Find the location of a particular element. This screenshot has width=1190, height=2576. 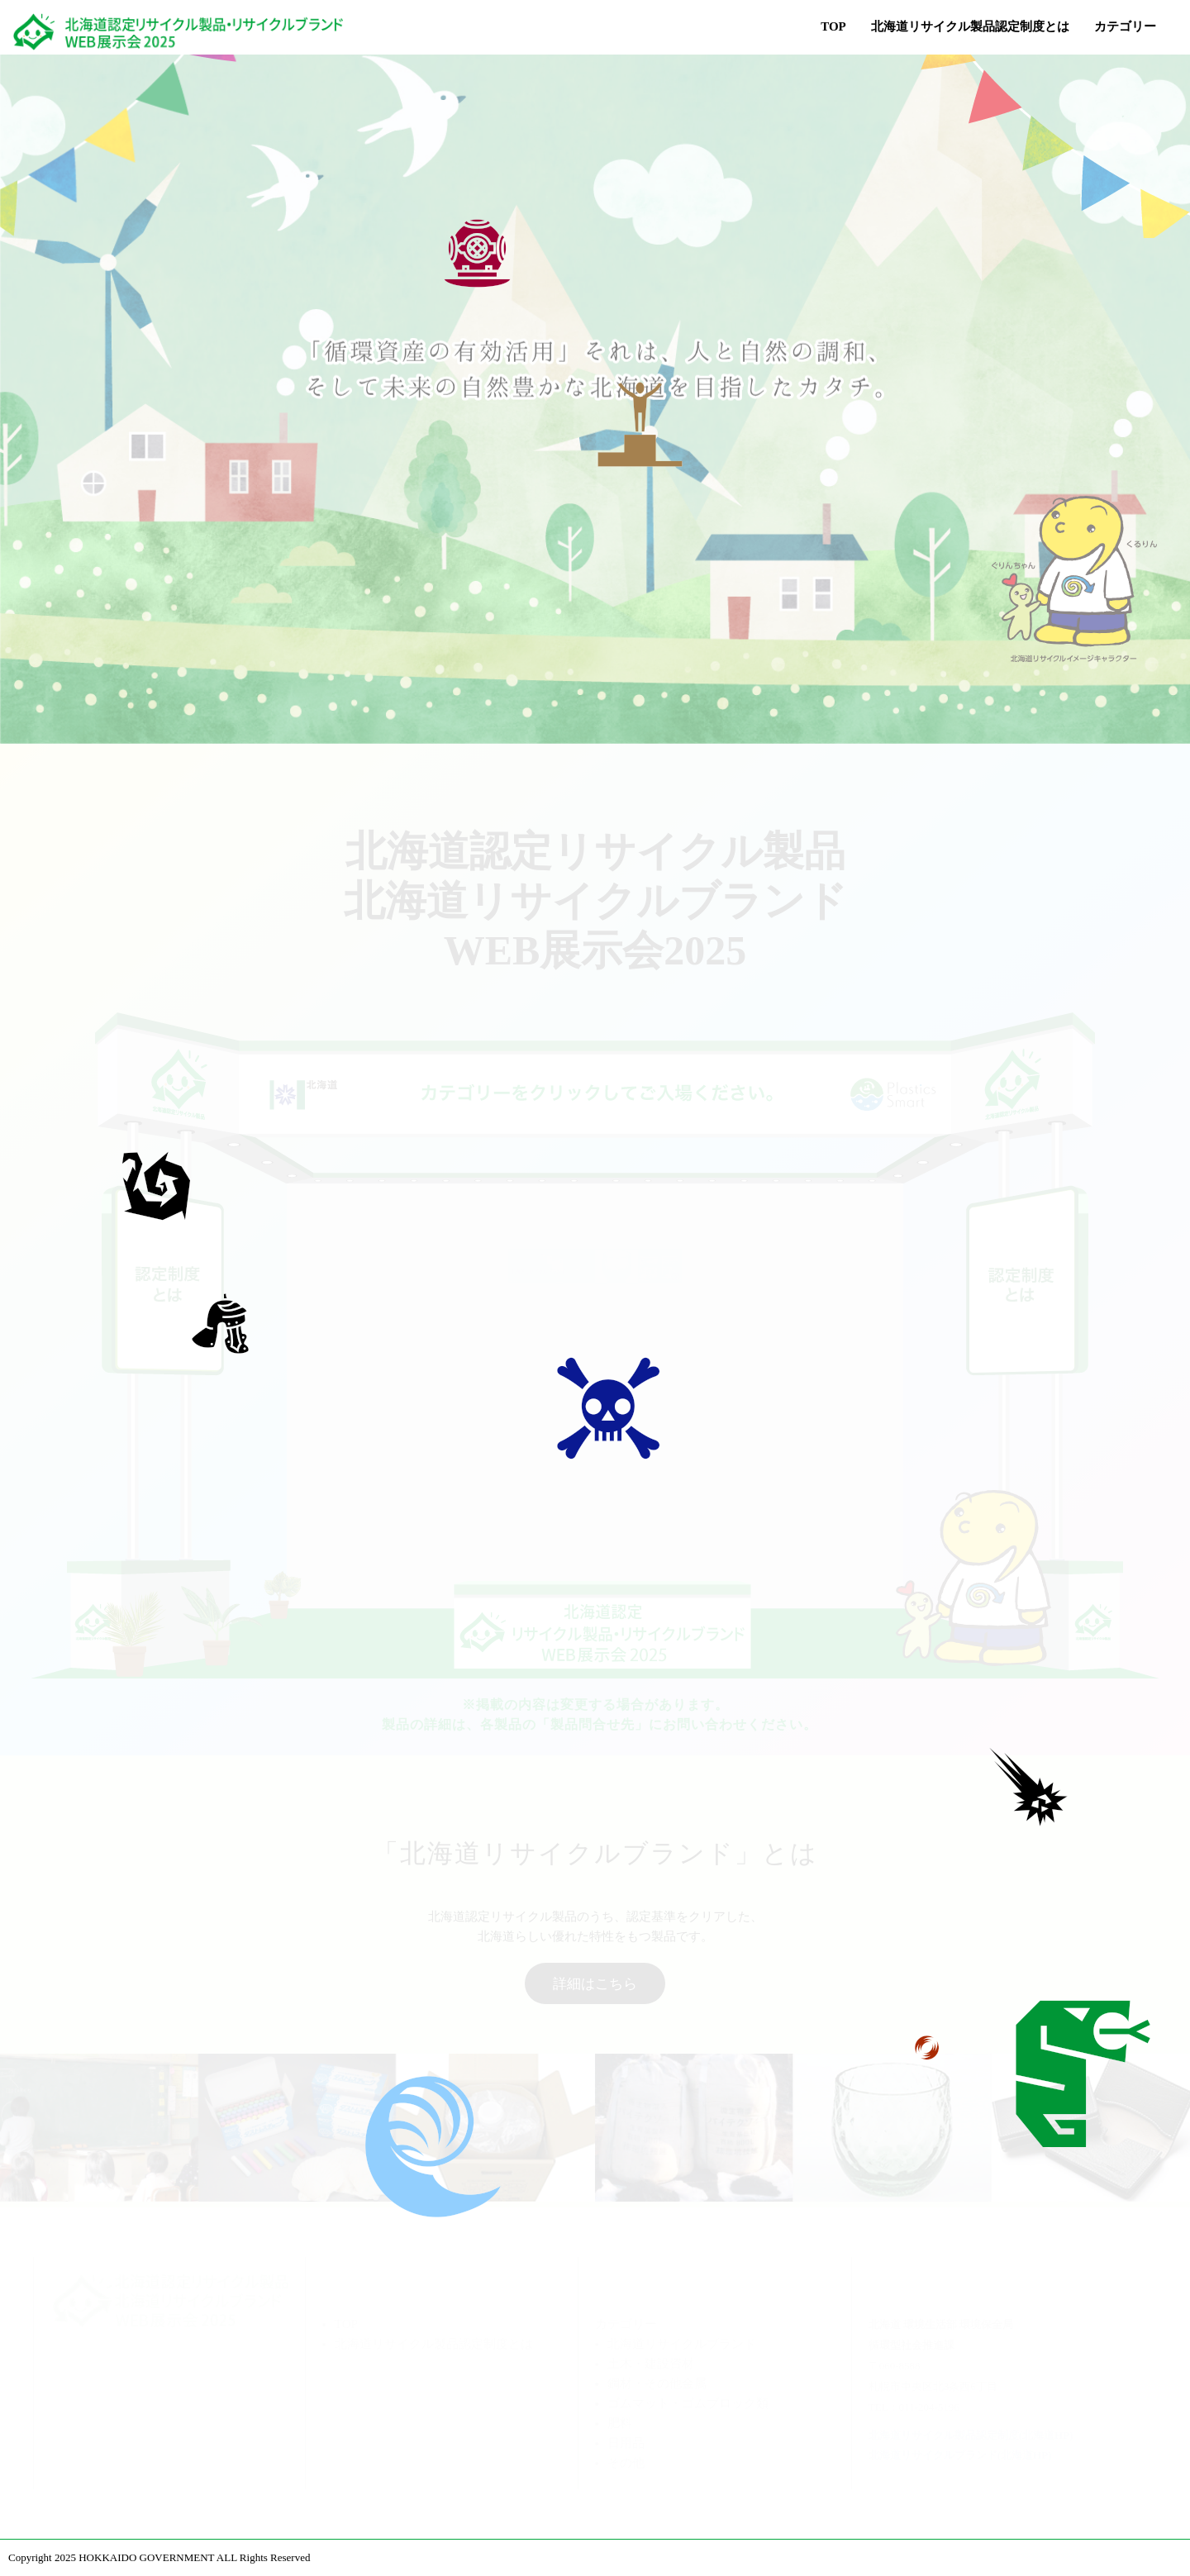

represents a tentacle monster or creature ability in a game is located at coordinates (156, 1186).